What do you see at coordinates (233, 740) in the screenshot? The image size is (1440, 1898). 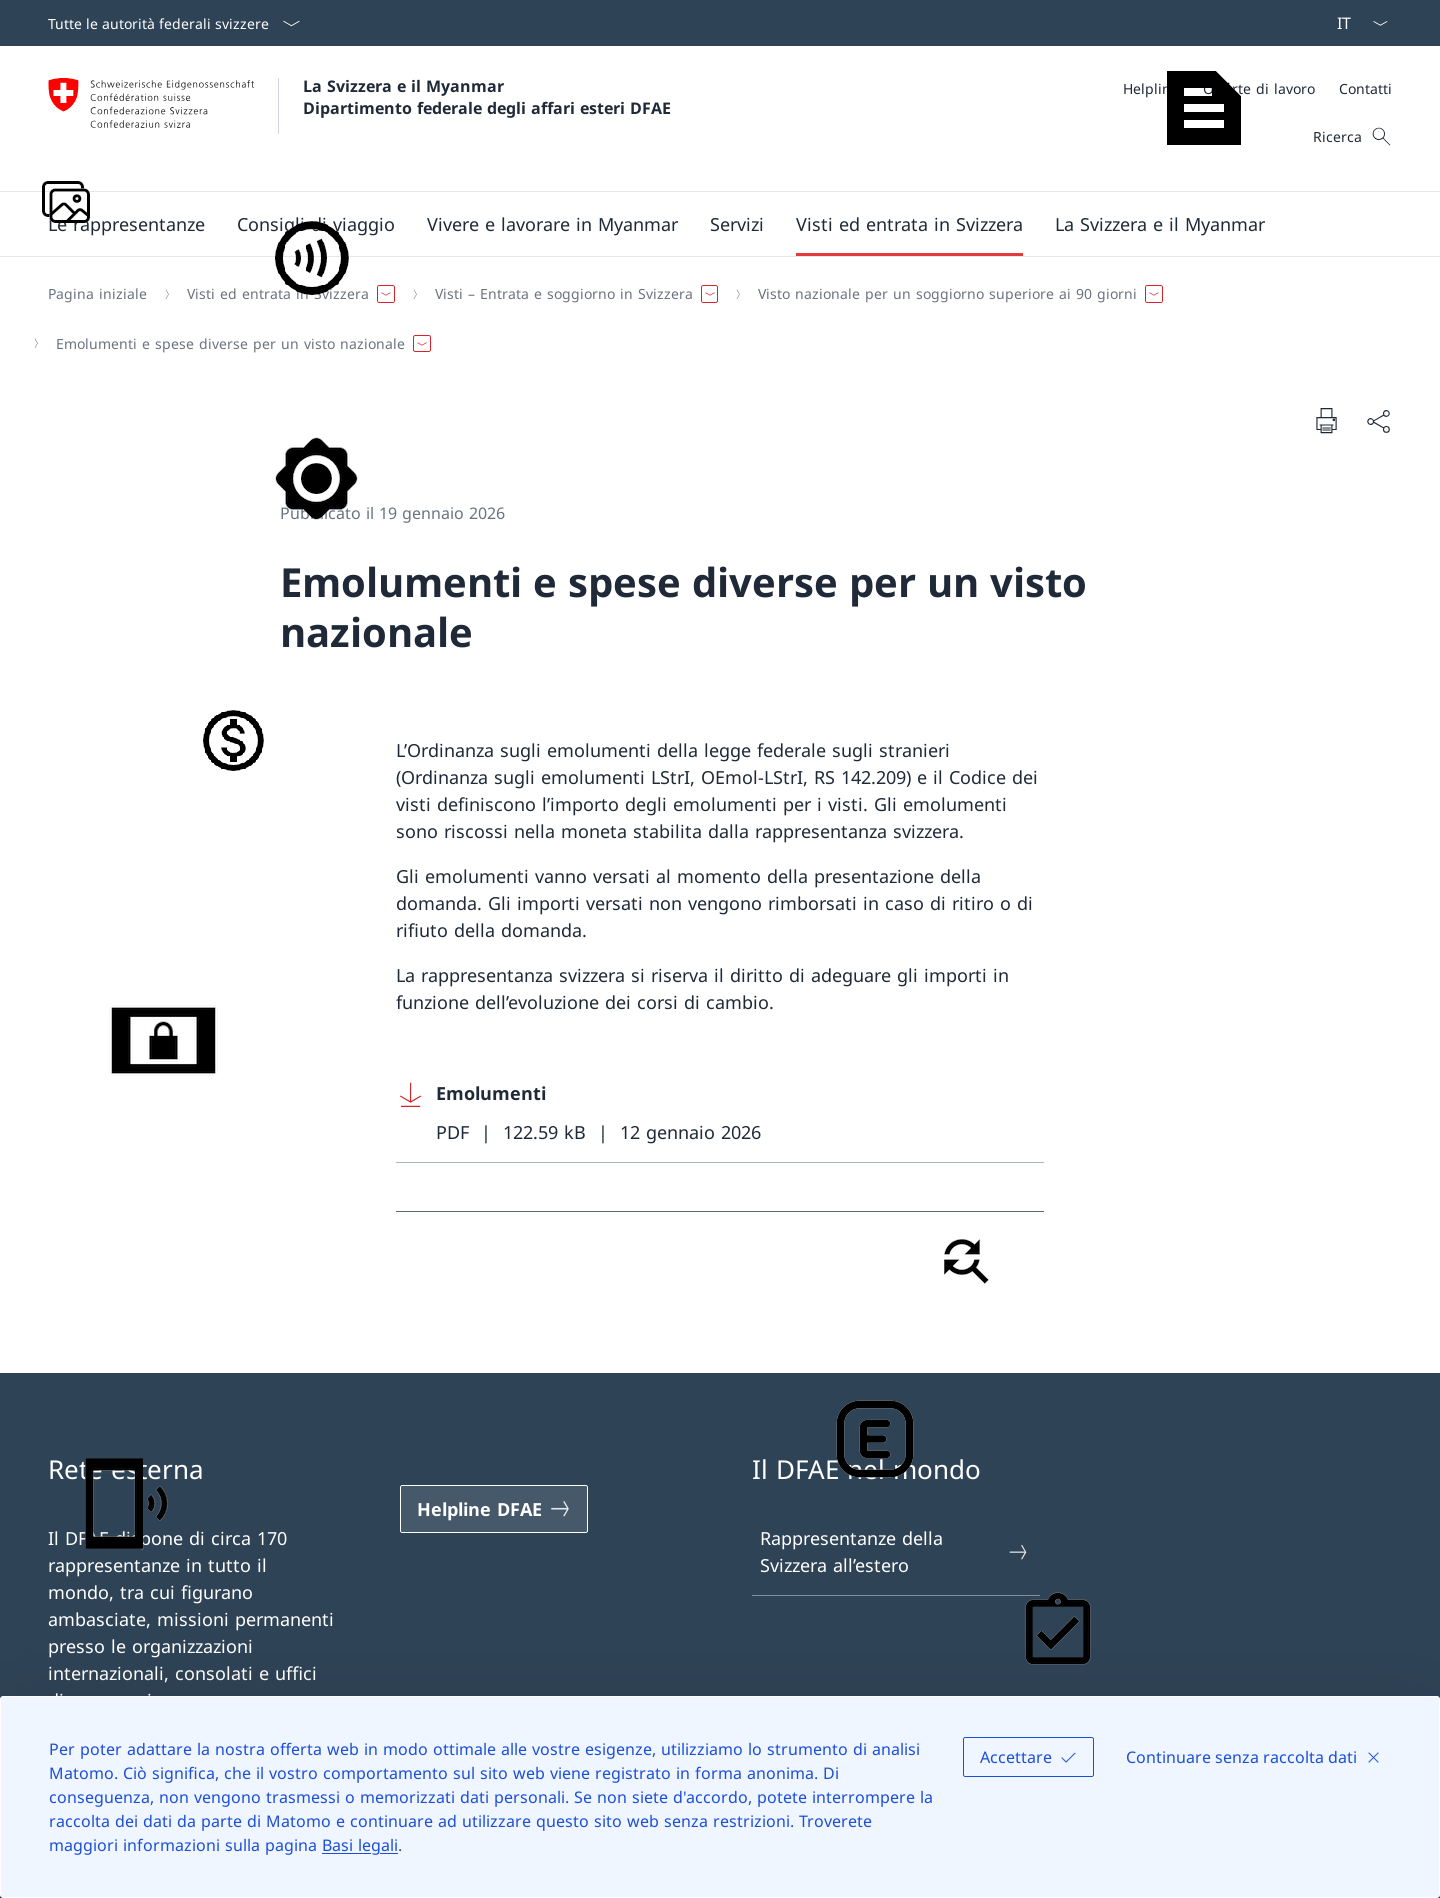 I see `view earnings or account balance` at bounding box center [233, 740].